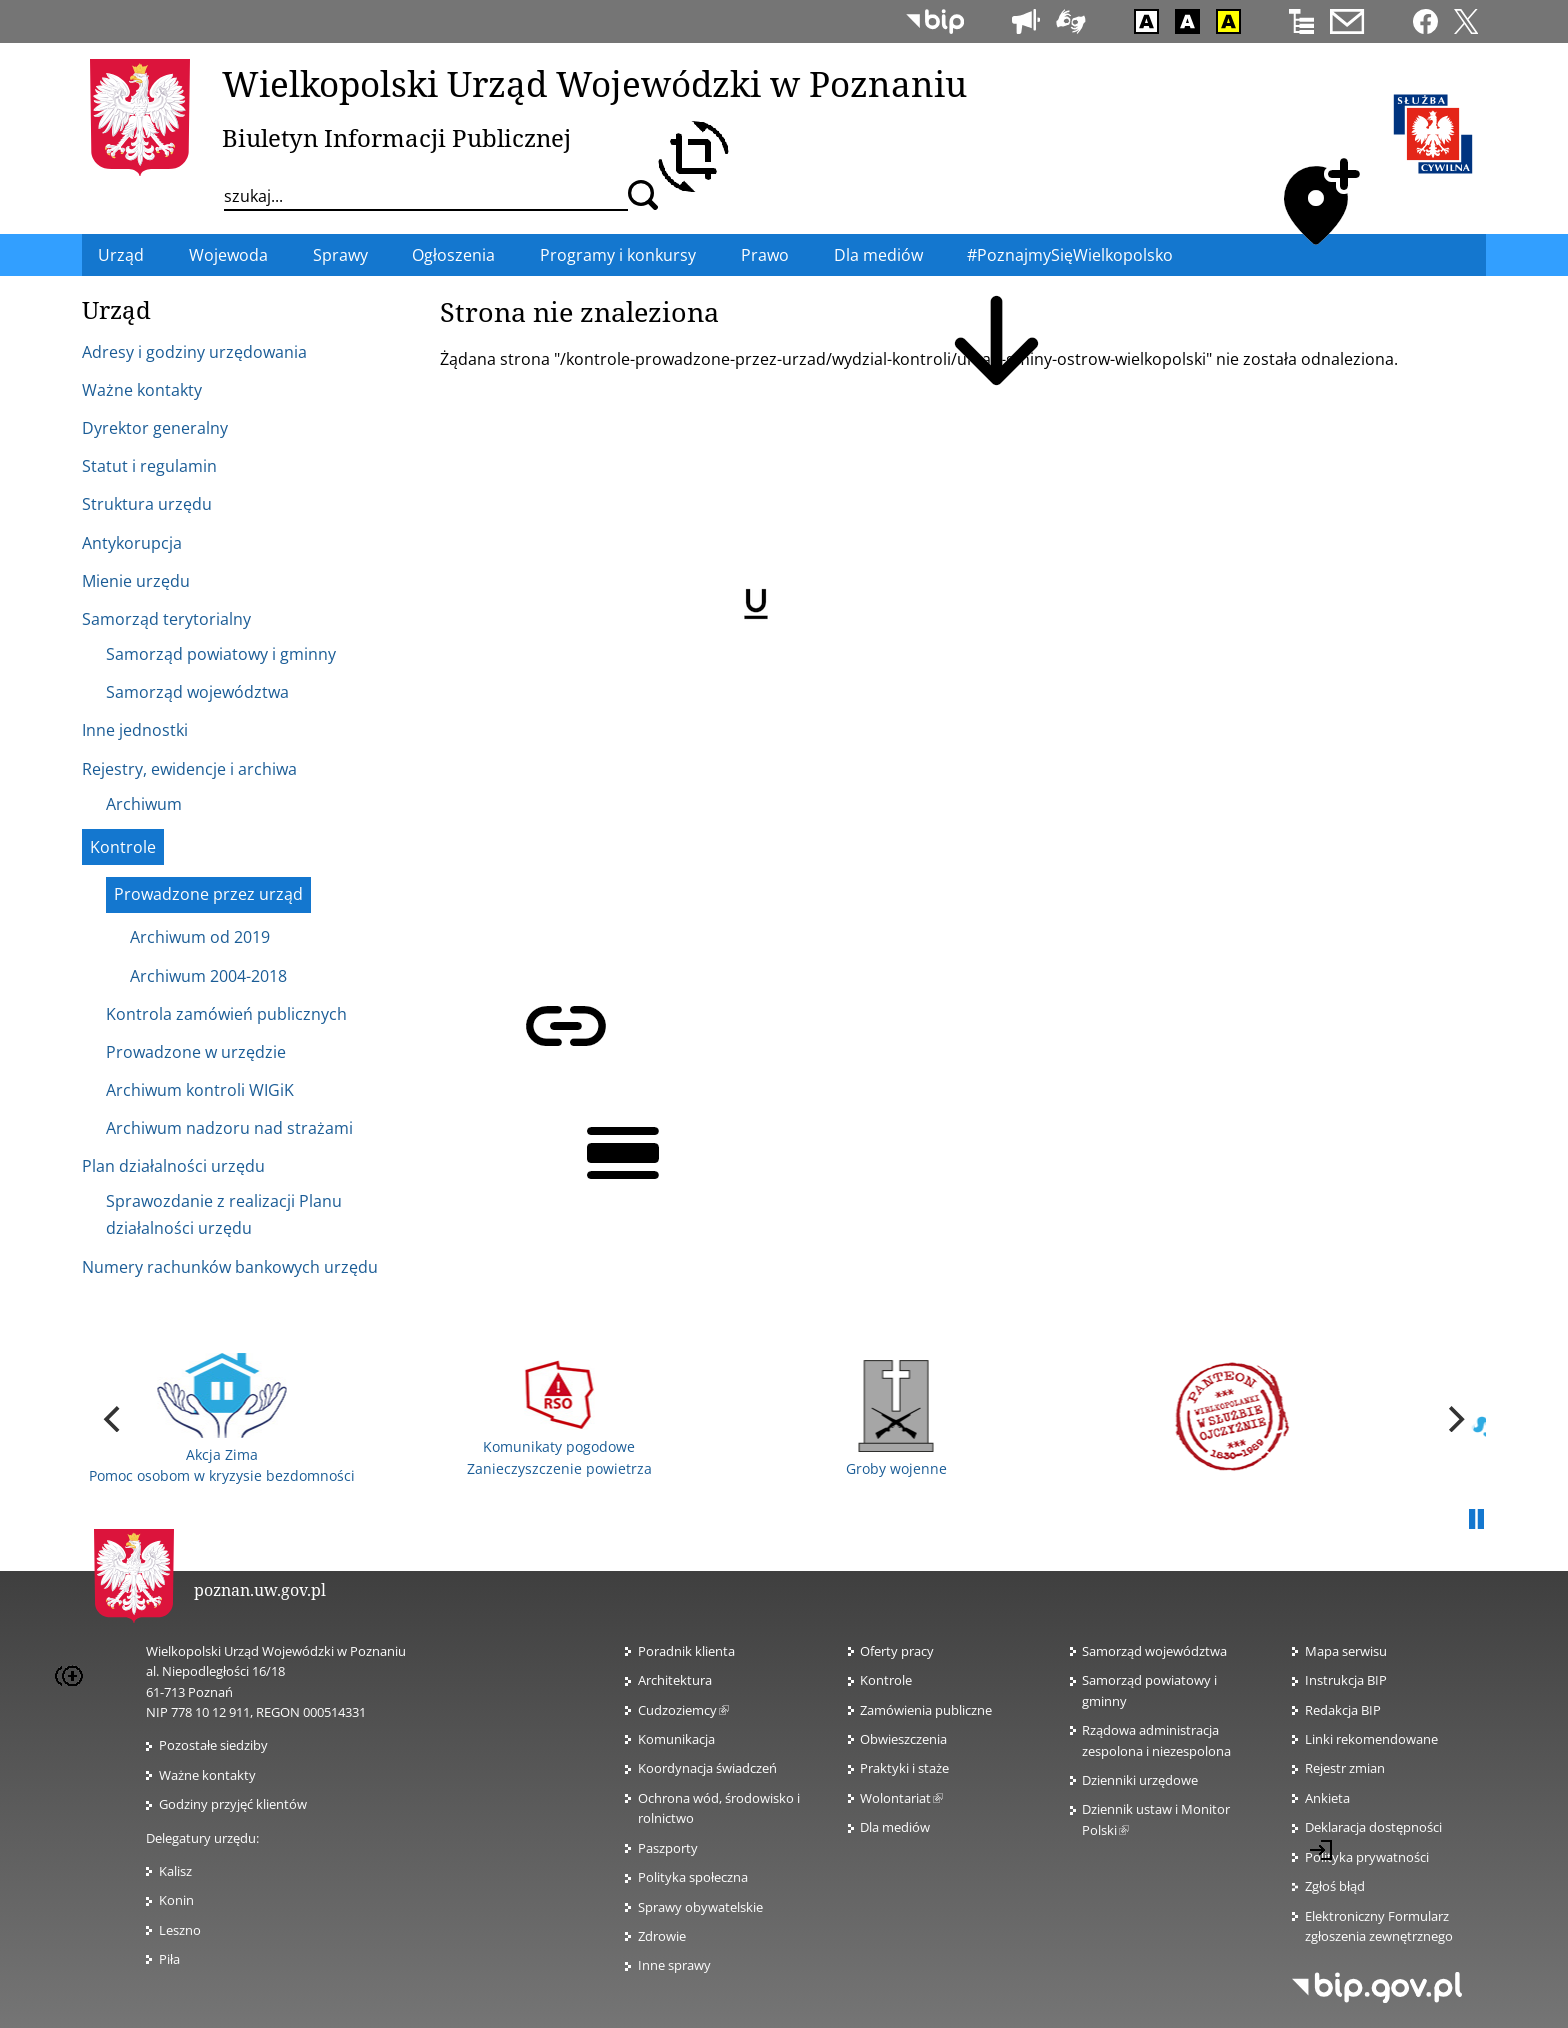  What do you see at coordinates (623, 1151) in the screenshot?
I see `switch to daily calendar view` at bounding box center [623, 1151].